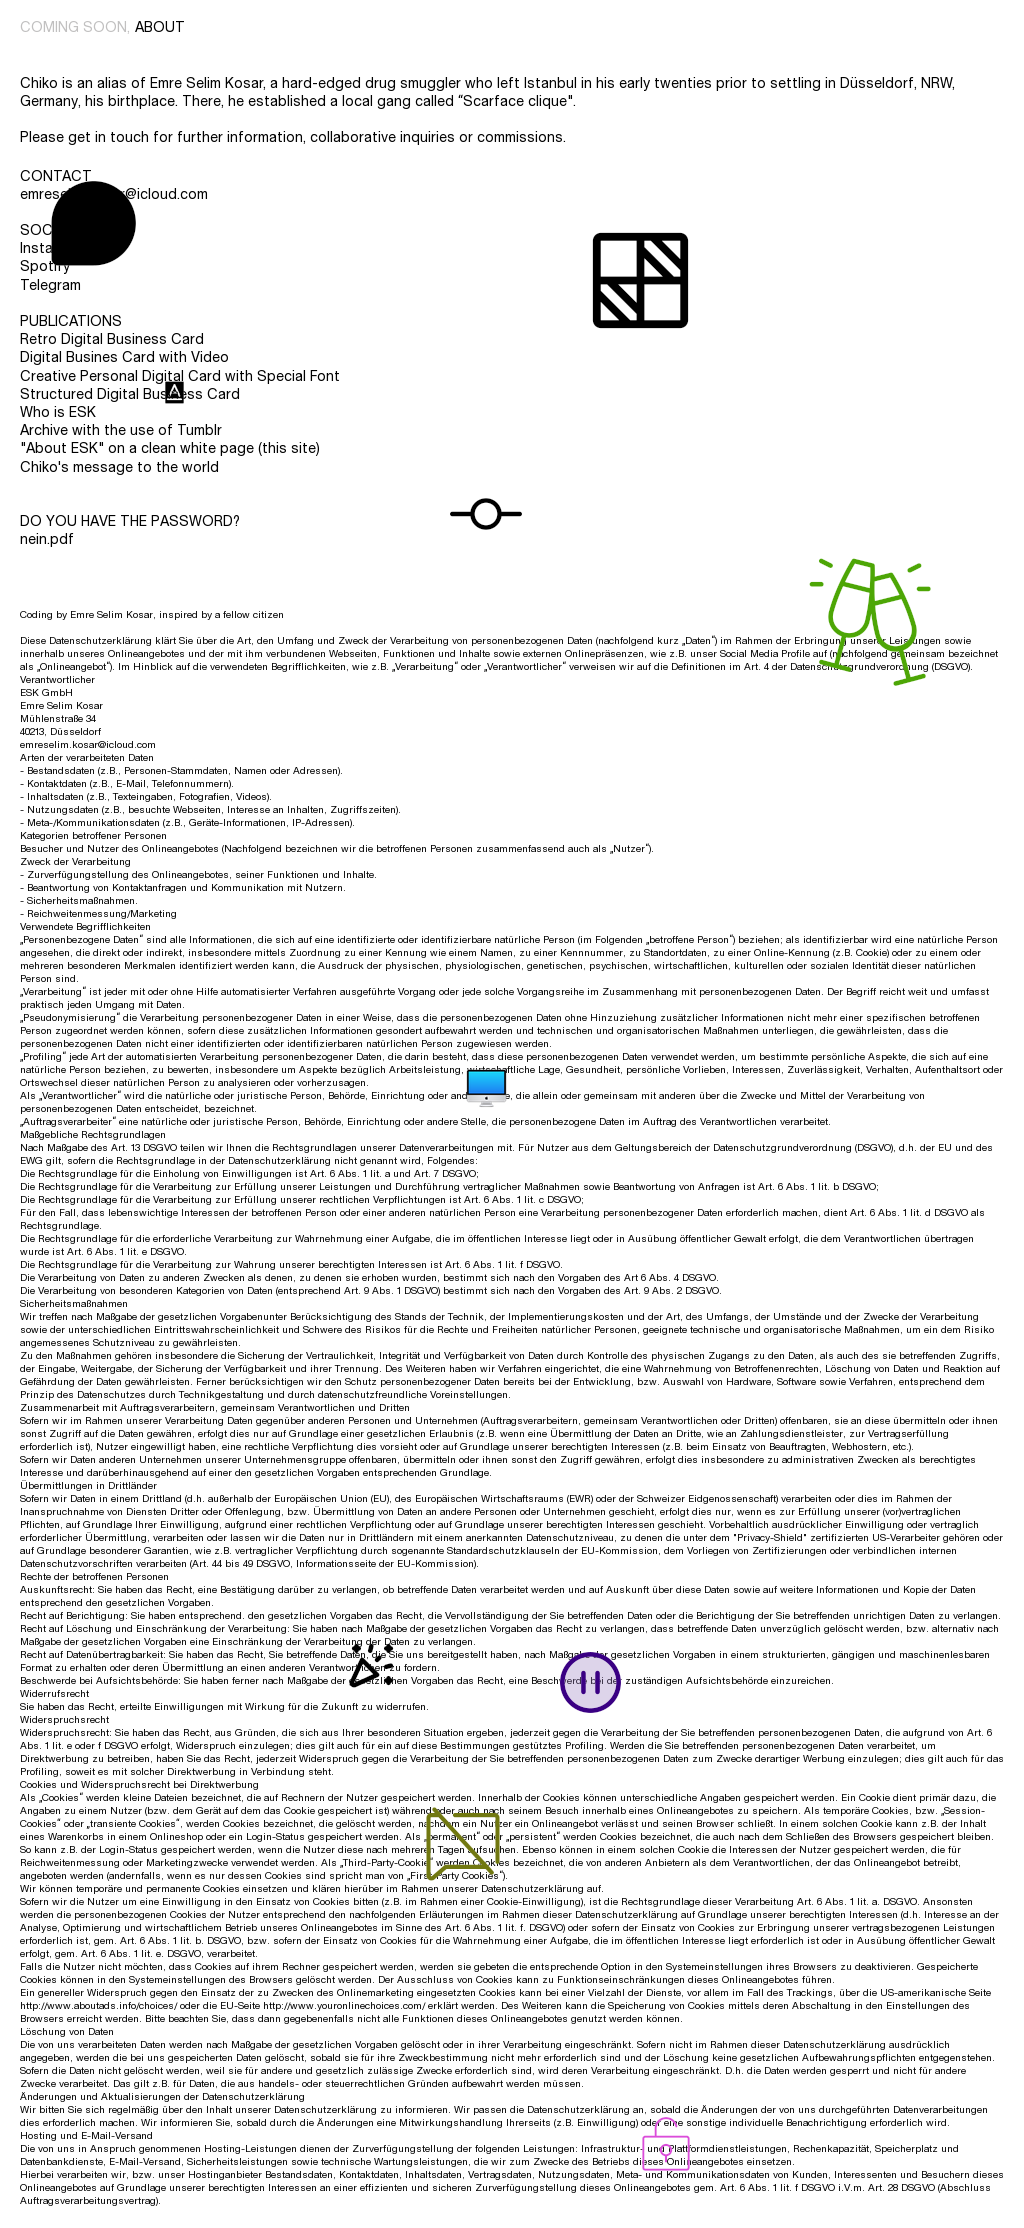  What do you see at coordinates (372, 1664) in the screenshot?
I see `celebration or success notification` at bounding box center [372, 1664].